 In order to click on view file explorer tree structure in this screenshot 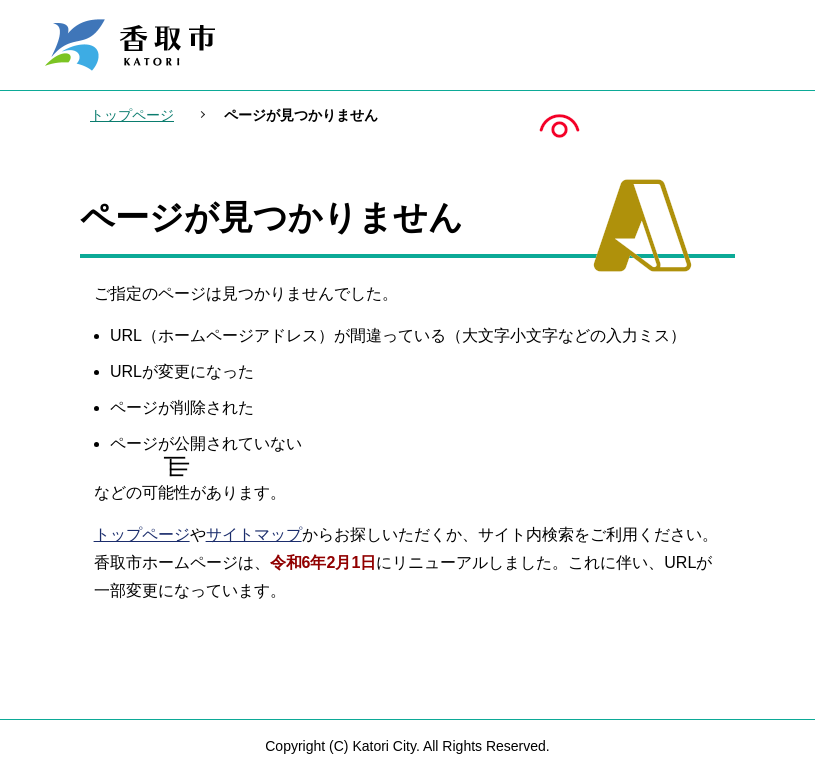, I will do `click(177, 466)`.